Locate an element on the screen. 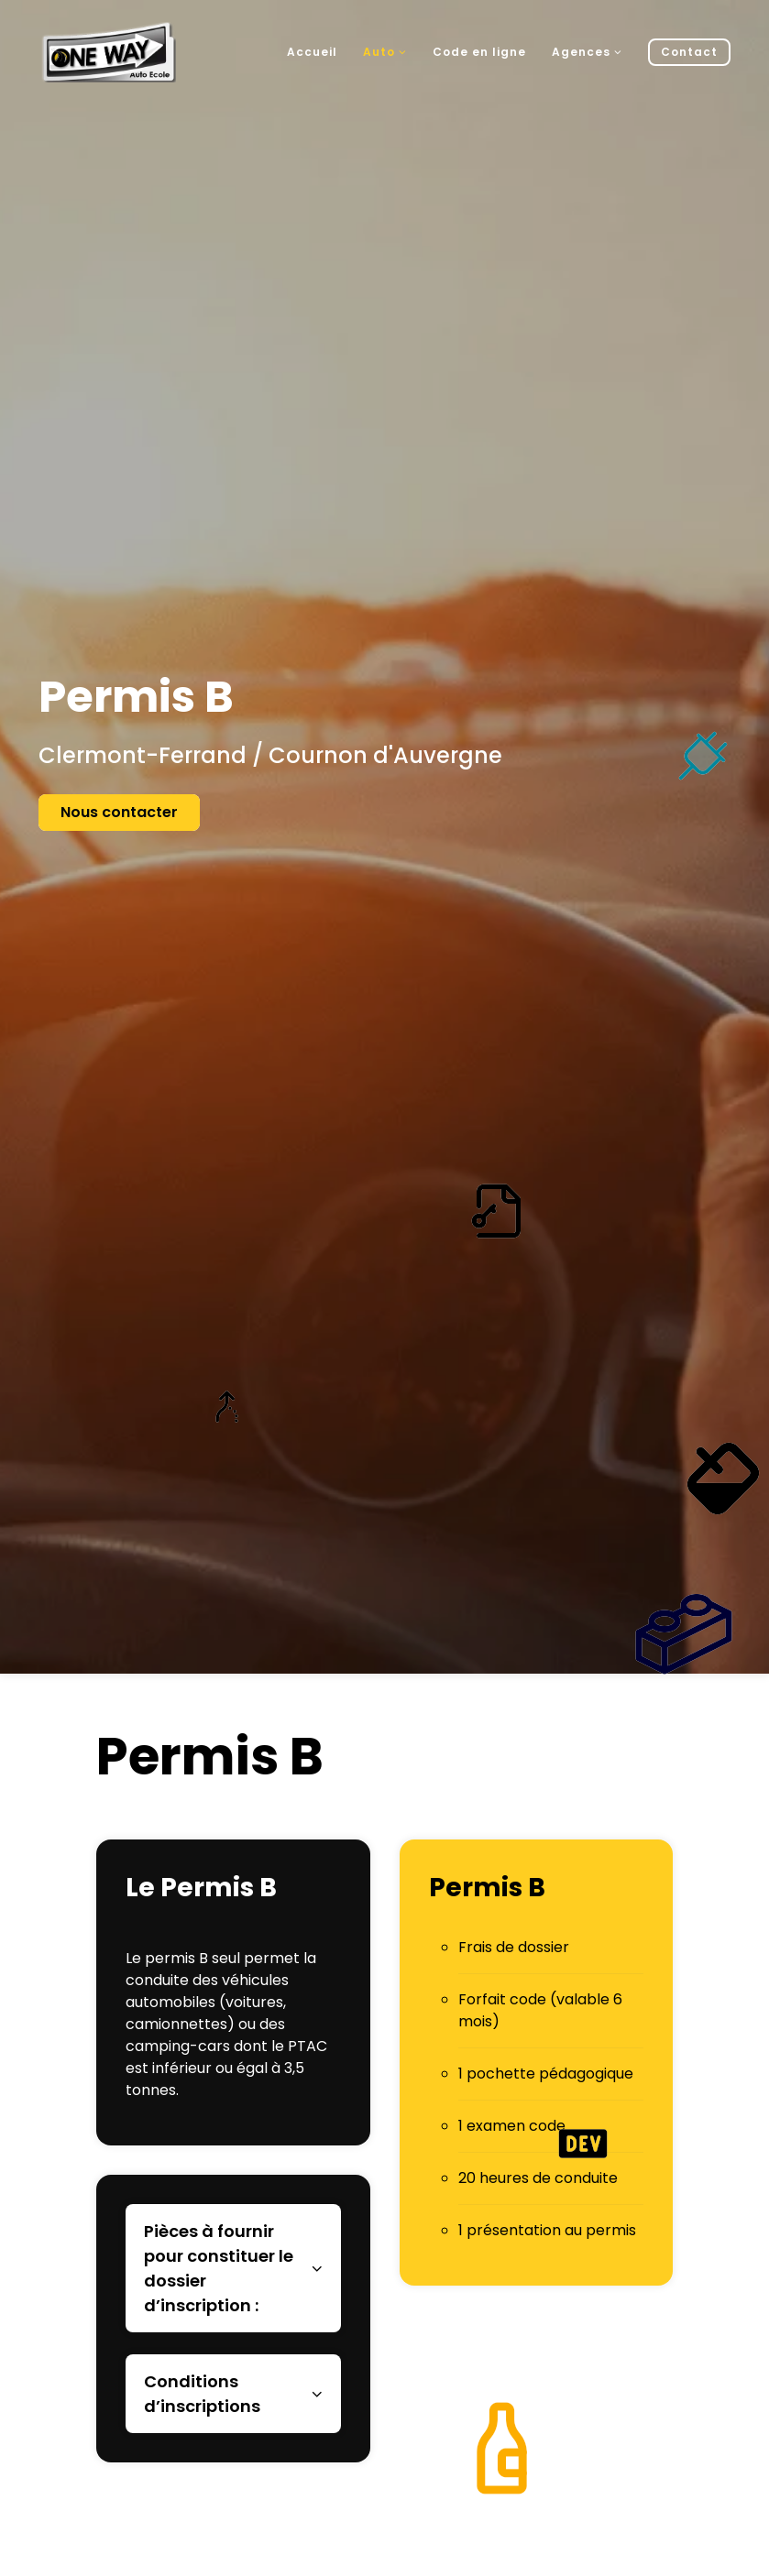  connect to a power source is located at coordinates (702, 757).